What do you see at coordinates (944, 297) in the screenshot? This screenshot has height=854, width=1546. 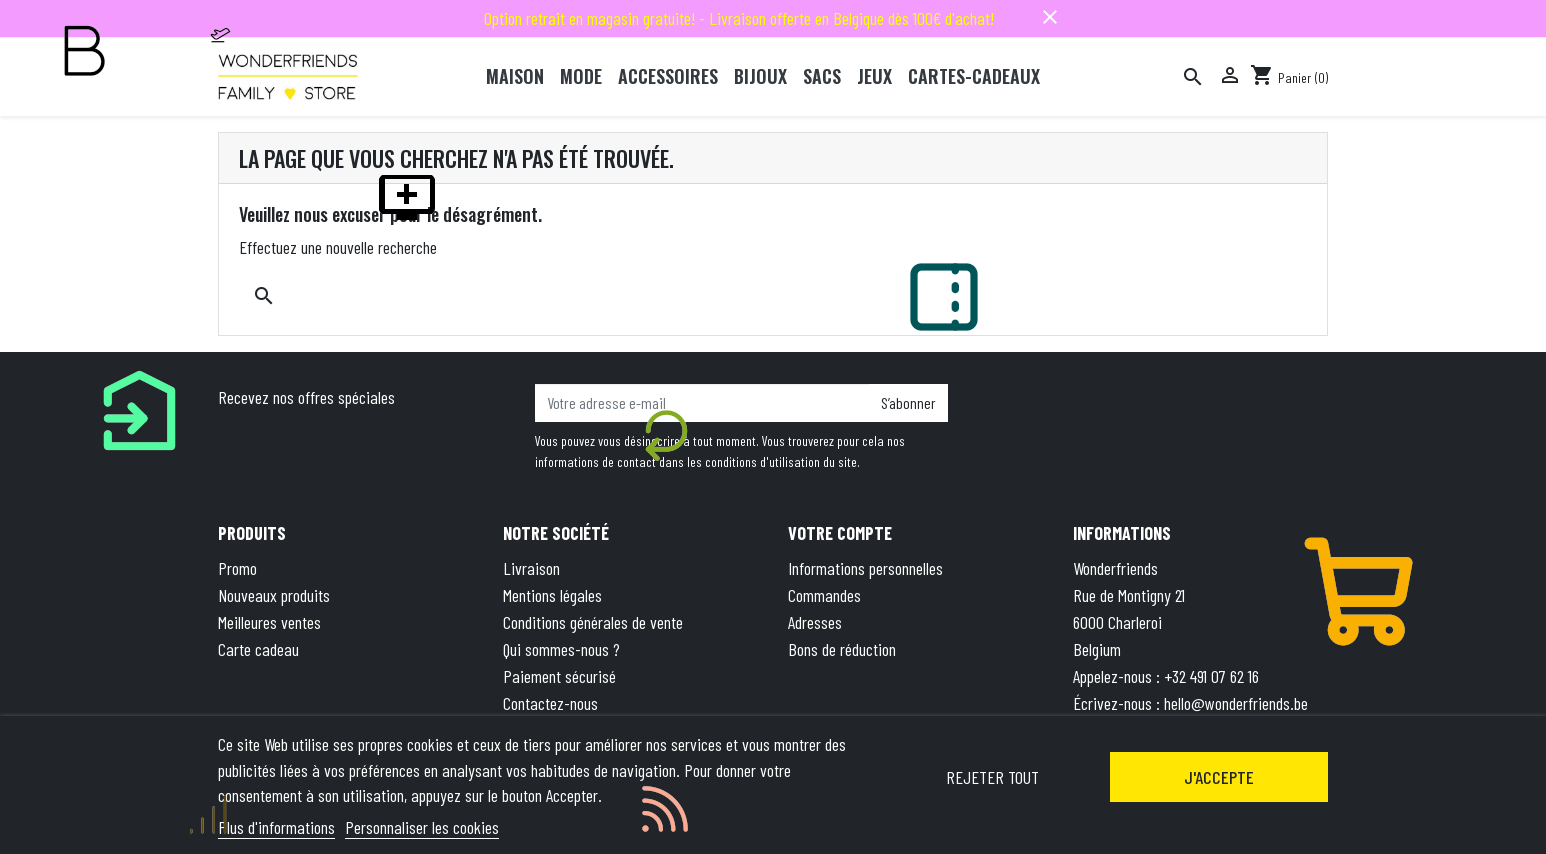 I see `toggle right sidebar panel off` at bounding box center [944, 297].